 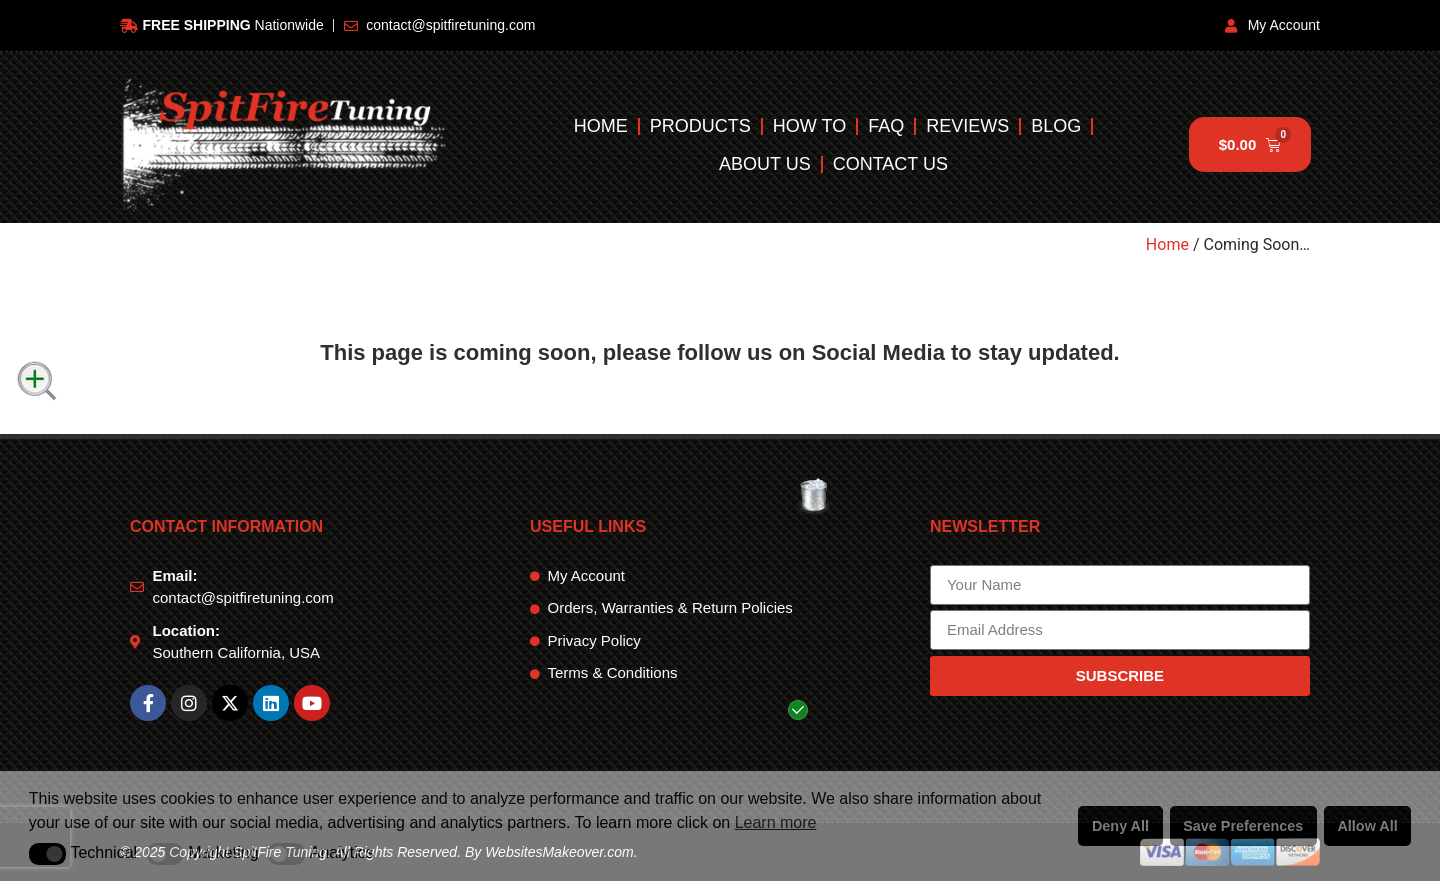 What do you see at coordinates (798, 710) in the screenshot?
I see `indicates file has been successfully synced` at bounding box center [798, 710].